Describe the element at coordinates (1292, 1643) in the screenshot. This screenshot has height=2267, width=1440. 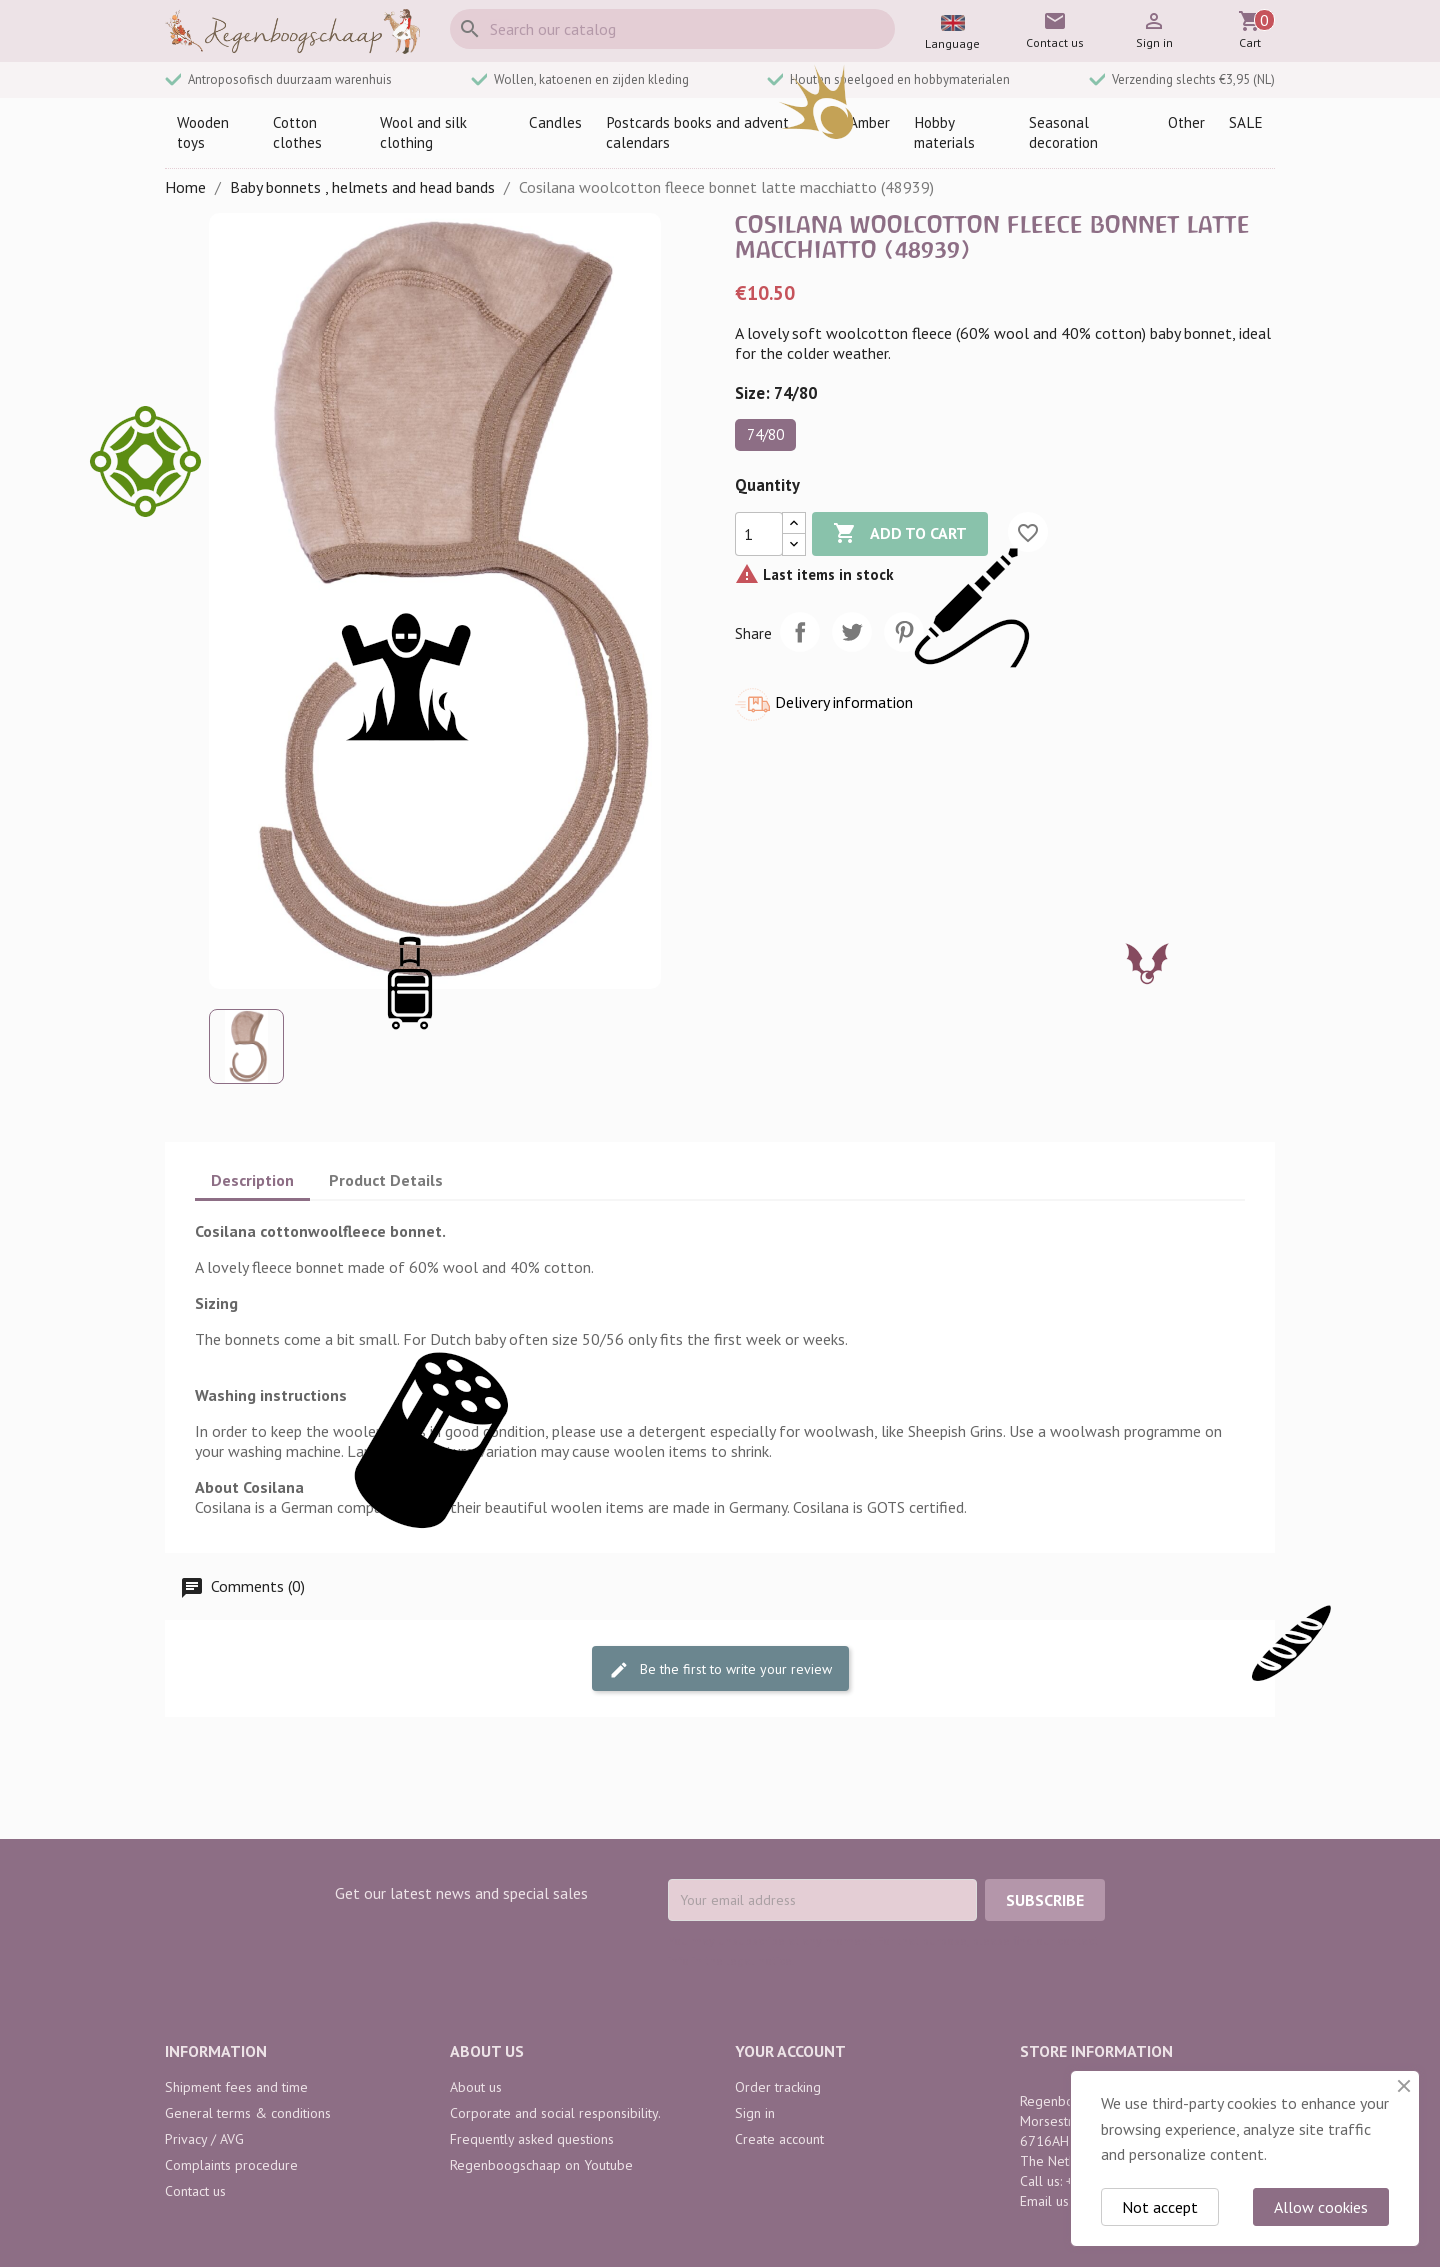
I see `bread or bakery item in a game inventory` at that location.